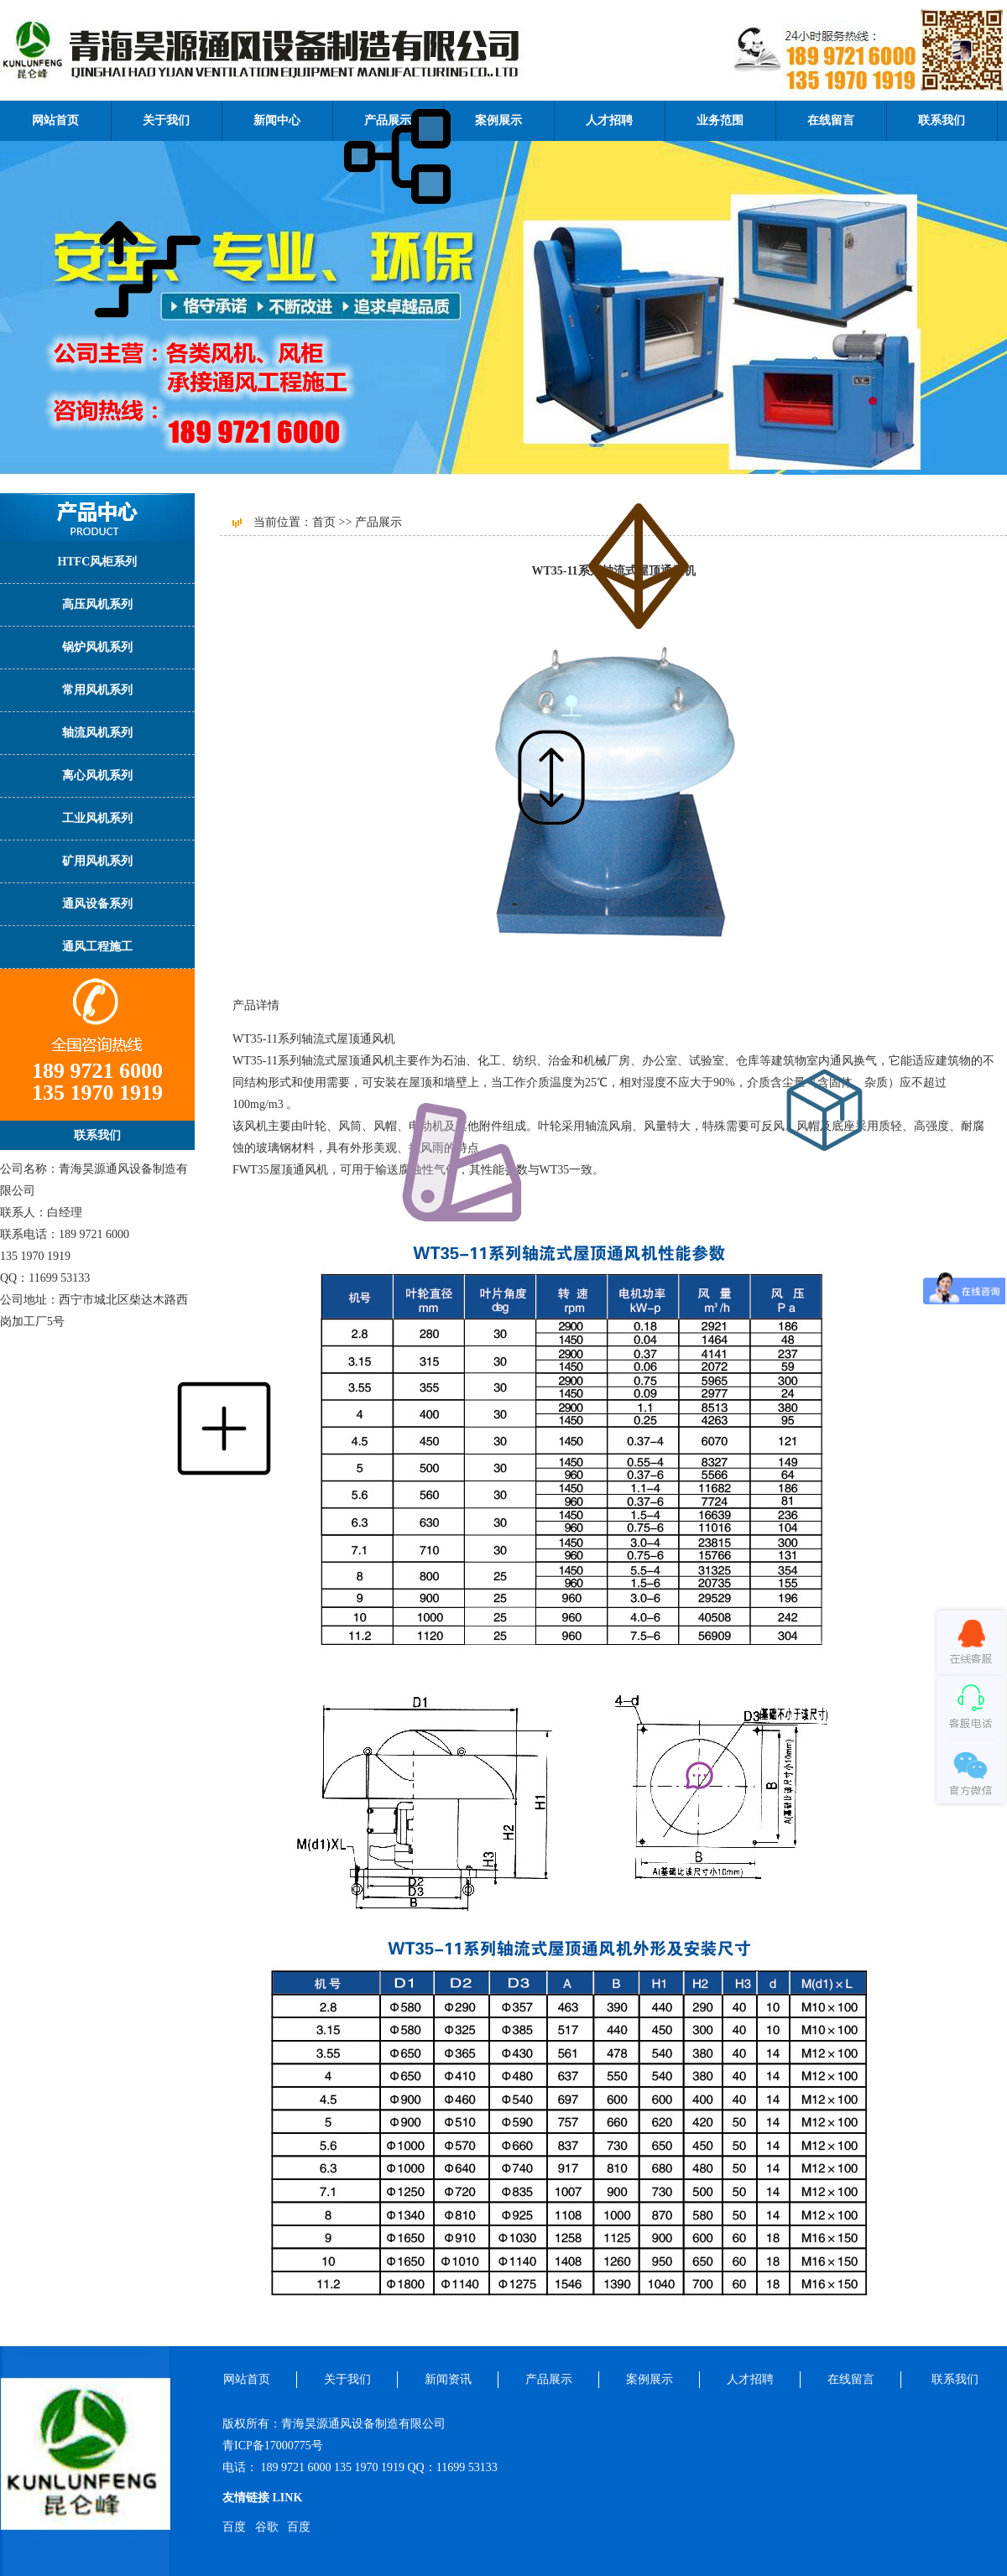  What do you see at coordinates (551, 778) in the screenshot?
I see `scroll up or down on the page` at bounding box center [551, 778].